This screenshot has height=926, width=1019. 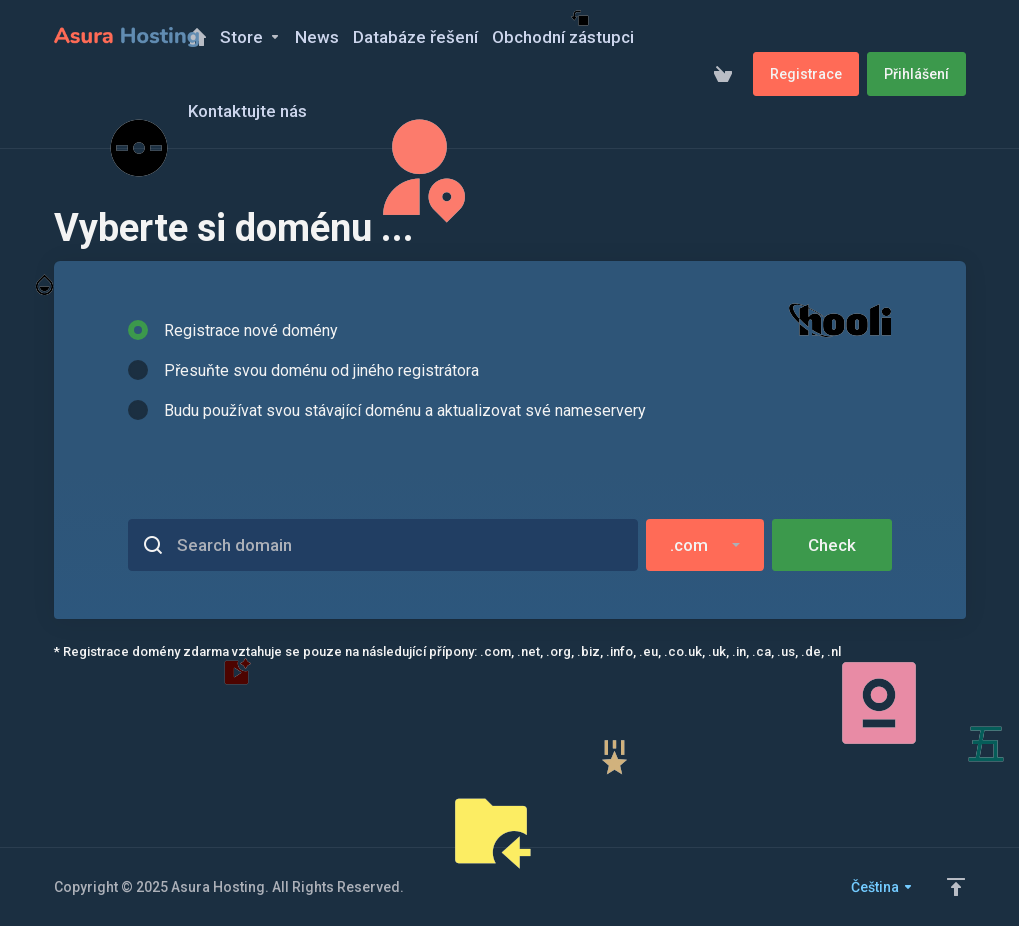 What do you see at coordinates (879, 703) in the screenshot?
I see `view passport or travel document` at bounding box center [879, 703].